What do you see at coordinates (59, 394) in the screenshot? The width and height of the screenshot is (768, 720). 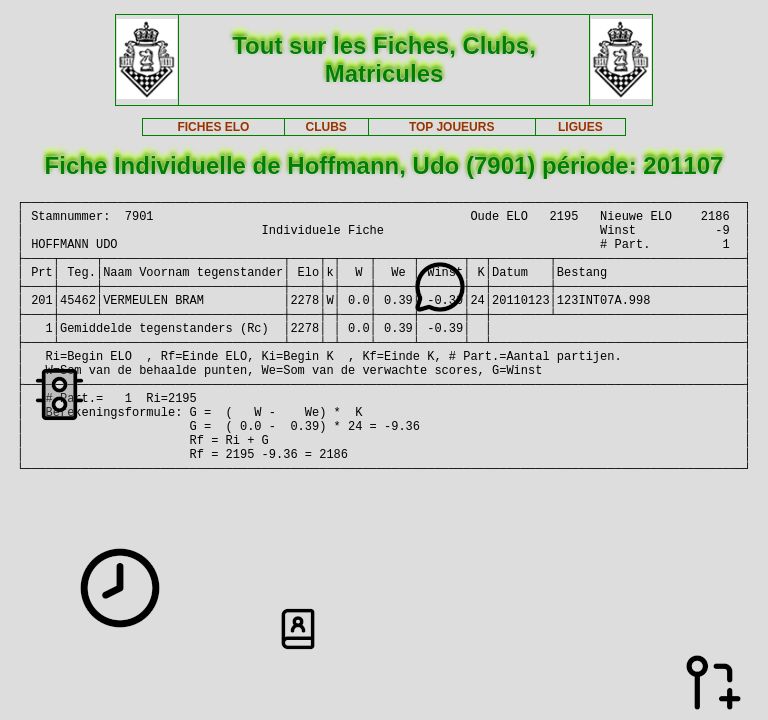 I see `traffic or signal status indicator` at bounding box center [59, 394].